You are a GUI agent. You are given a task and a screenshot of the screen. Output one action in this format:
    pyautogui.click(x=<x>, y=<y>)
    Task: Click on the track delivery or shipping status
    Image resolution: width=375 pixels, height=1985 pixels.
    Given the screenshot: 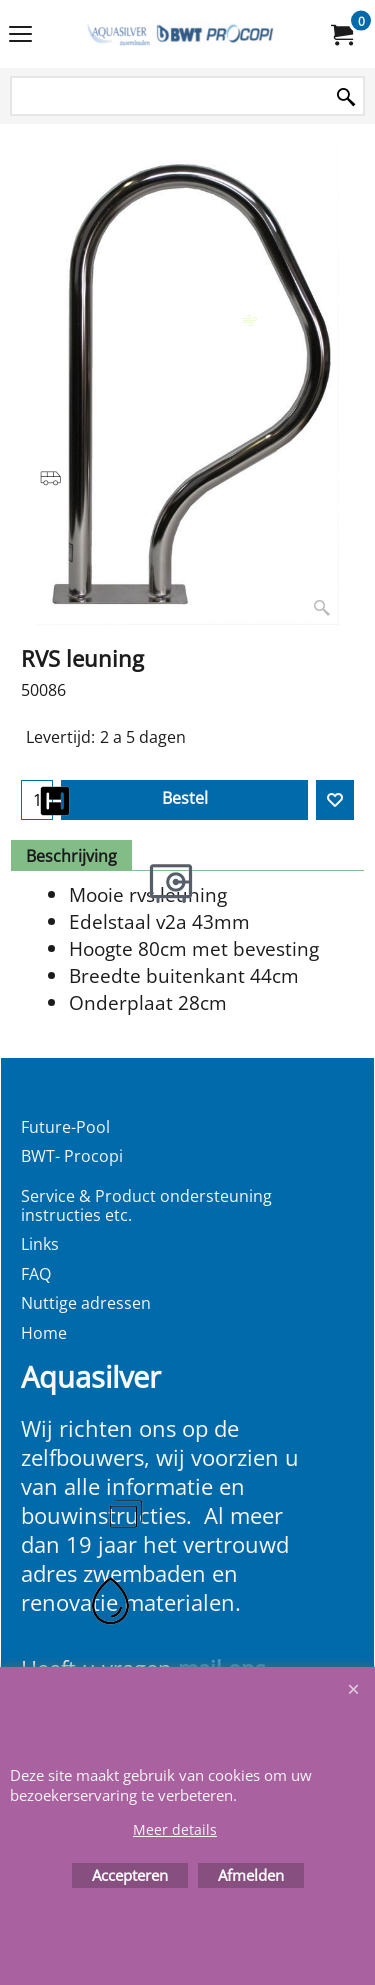 What is the action you would take?
    pyautogui.click(x=50, y=478)
    